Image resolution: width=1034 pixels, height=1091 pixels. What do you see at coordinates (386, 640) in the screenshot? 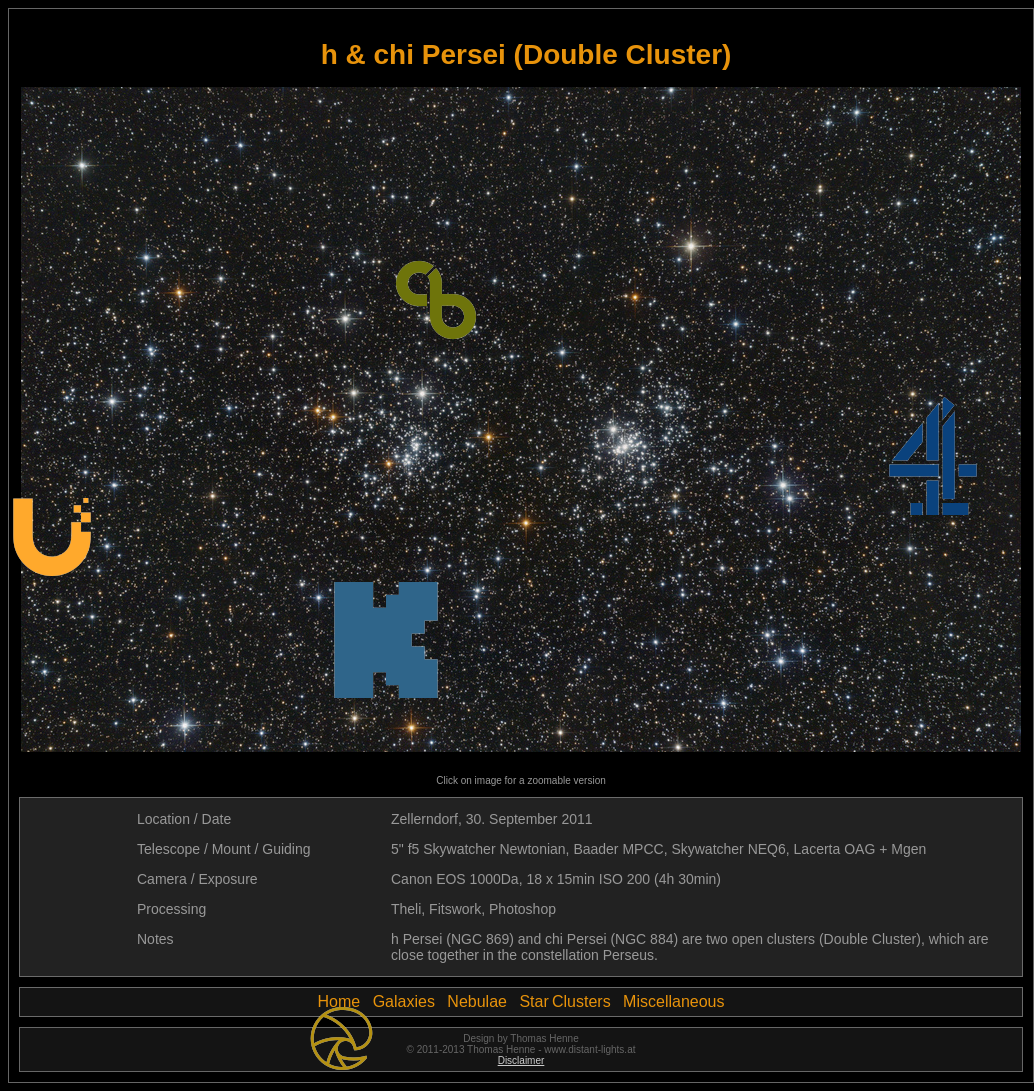
I see `open the Kick streaming app` at bounding box center [386, 640].